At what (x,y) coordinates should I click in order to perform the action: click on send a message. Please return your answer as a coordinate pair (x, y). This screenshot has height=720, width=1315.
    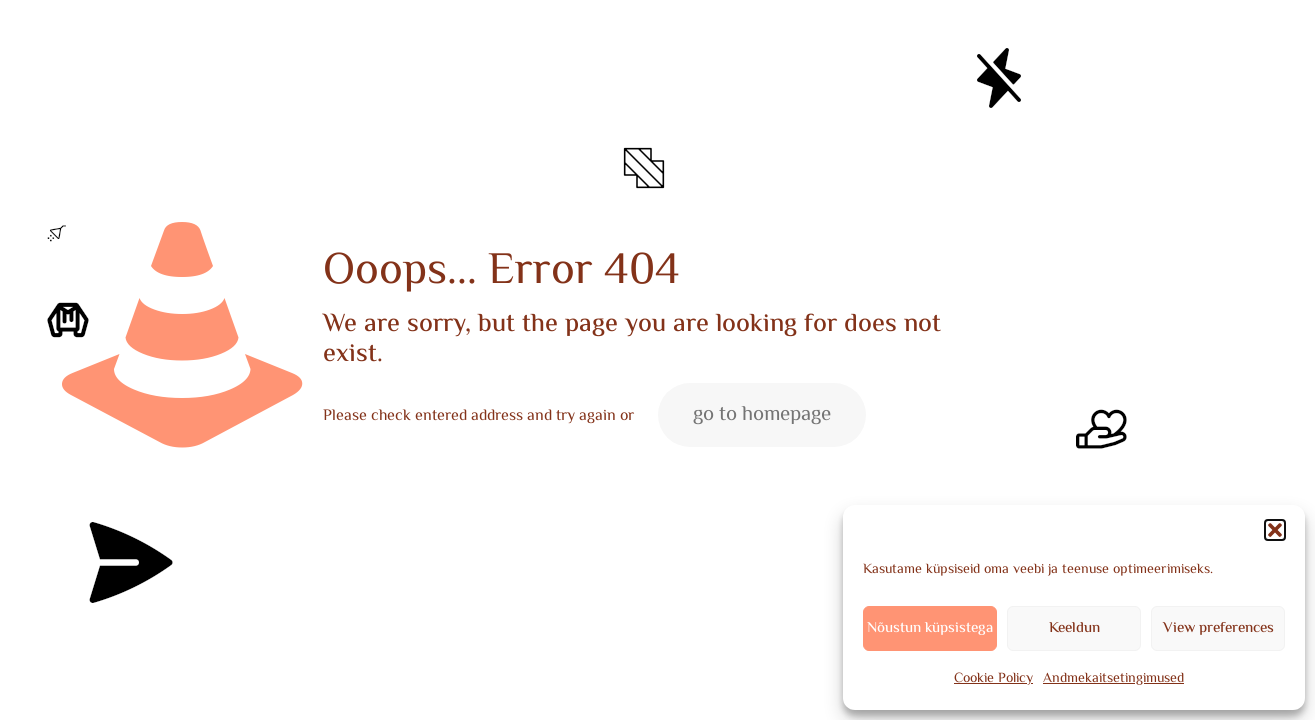
    Looking at the image, I should click on (129, 562).